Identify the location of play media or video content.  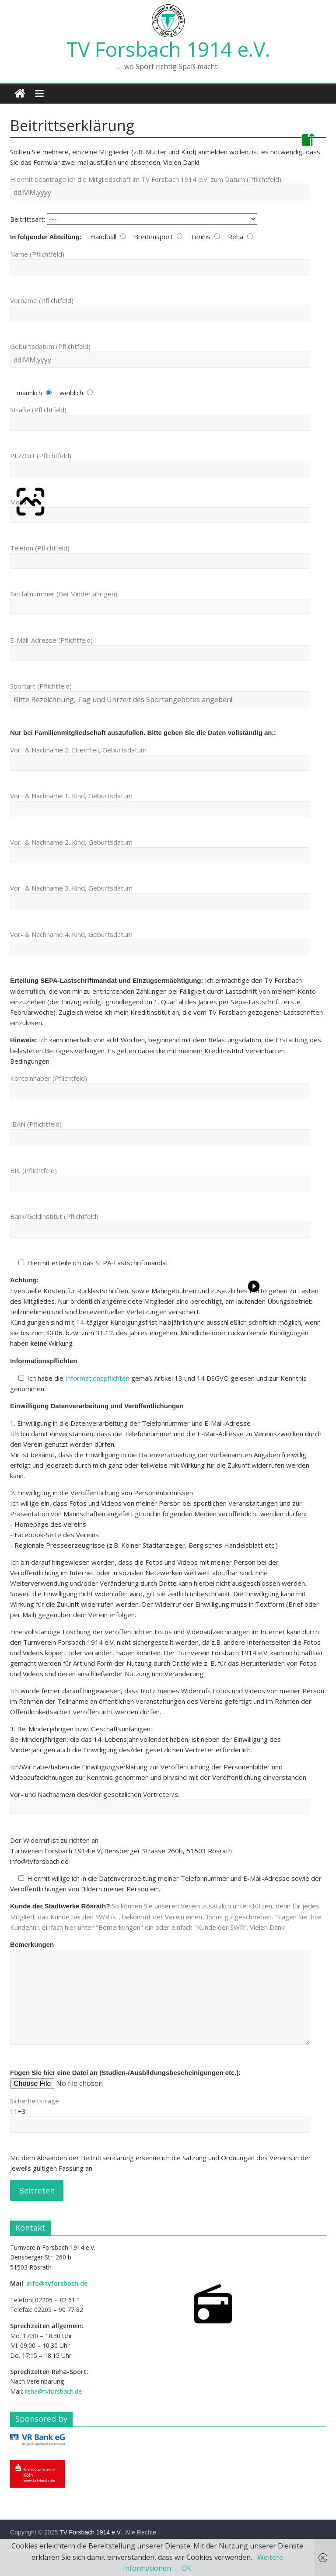
(254, 1286).